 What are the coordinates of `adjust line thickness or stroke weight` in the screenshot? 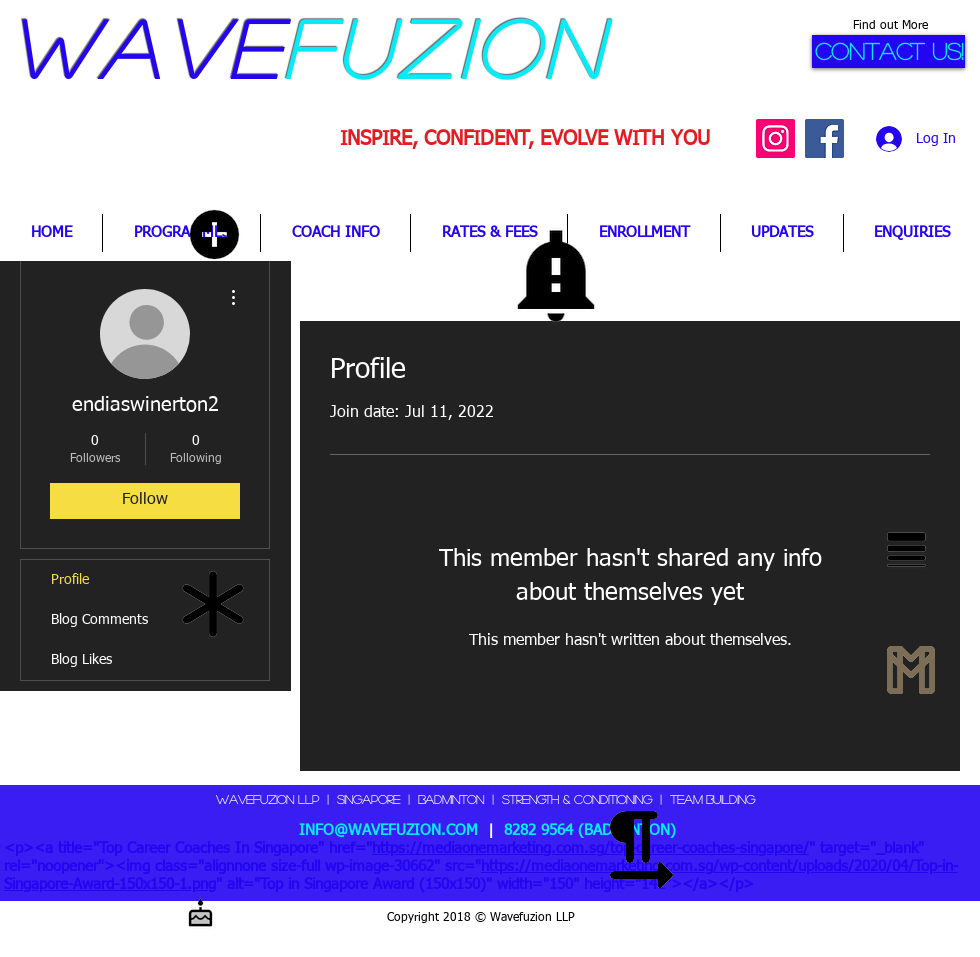 It's located at (906, 549).